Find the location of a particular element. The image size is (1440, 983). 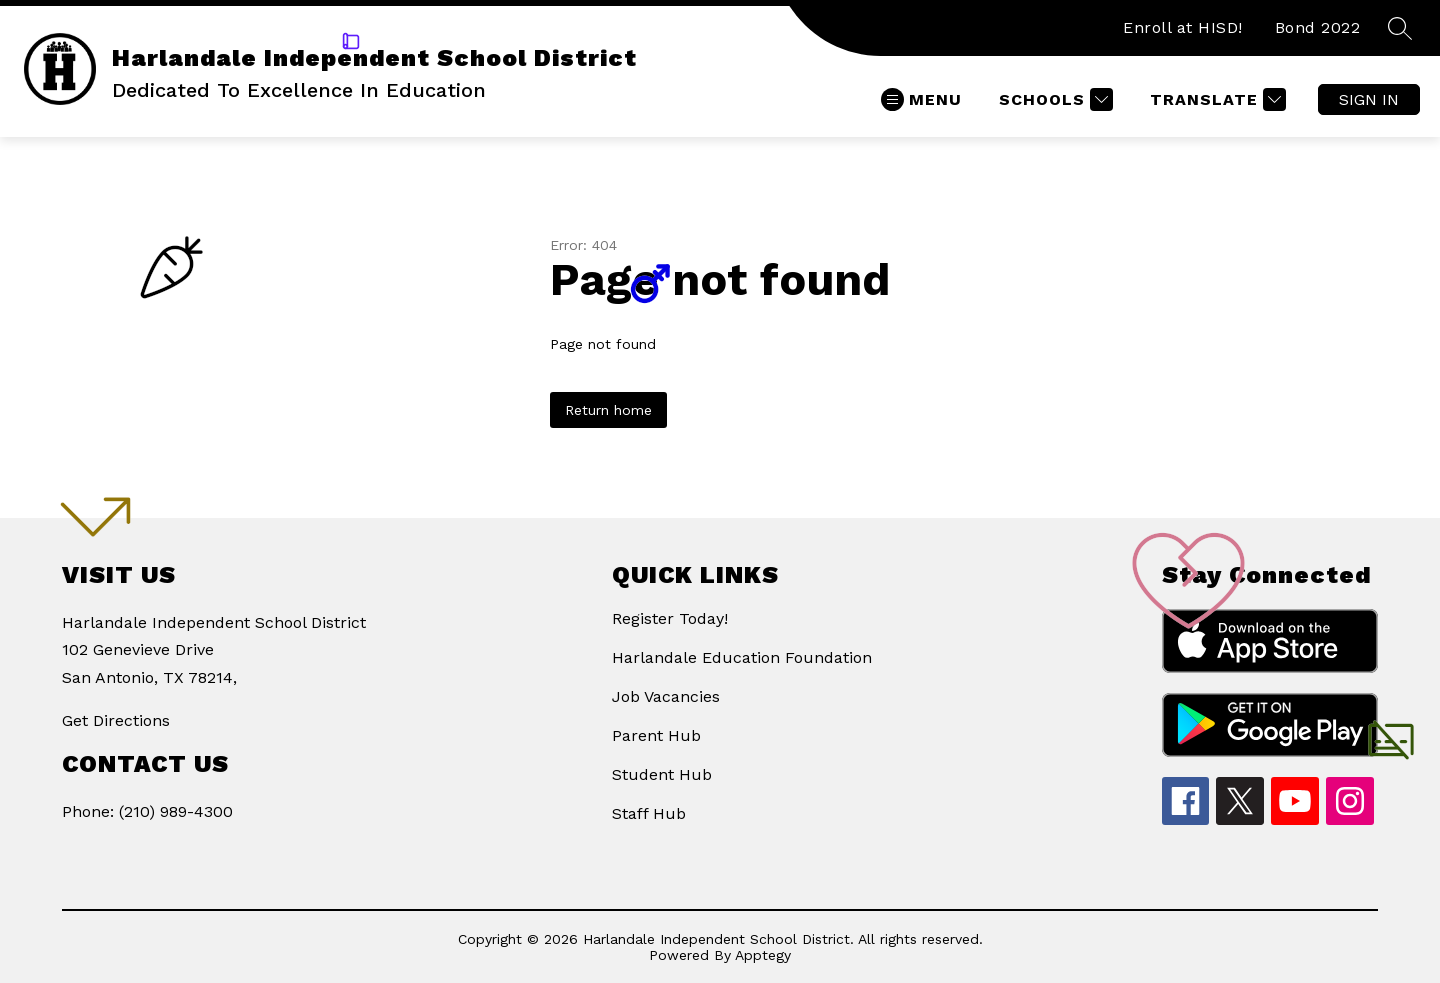

browse vegetable or produce category is located at coordinates (170, 268).